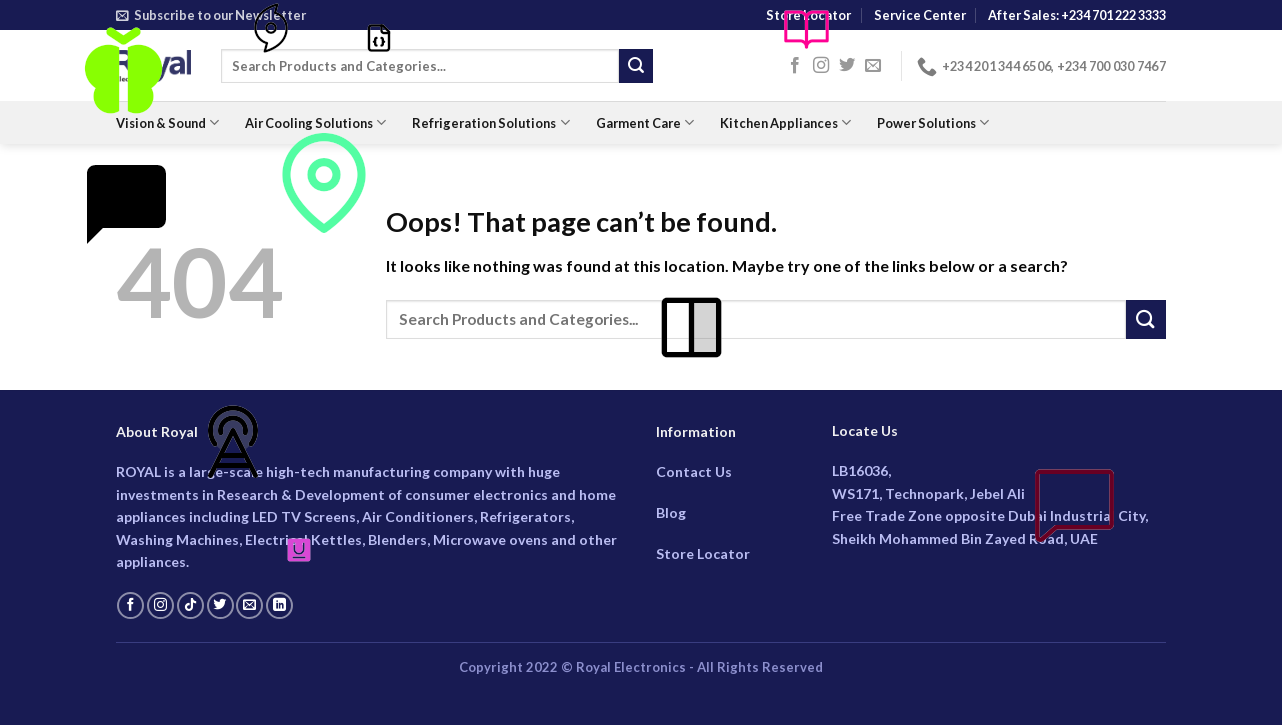 The height and width of the screenshot is (725, 1282). I want to click on indicates cellular network signal strength, so click(233, 443).